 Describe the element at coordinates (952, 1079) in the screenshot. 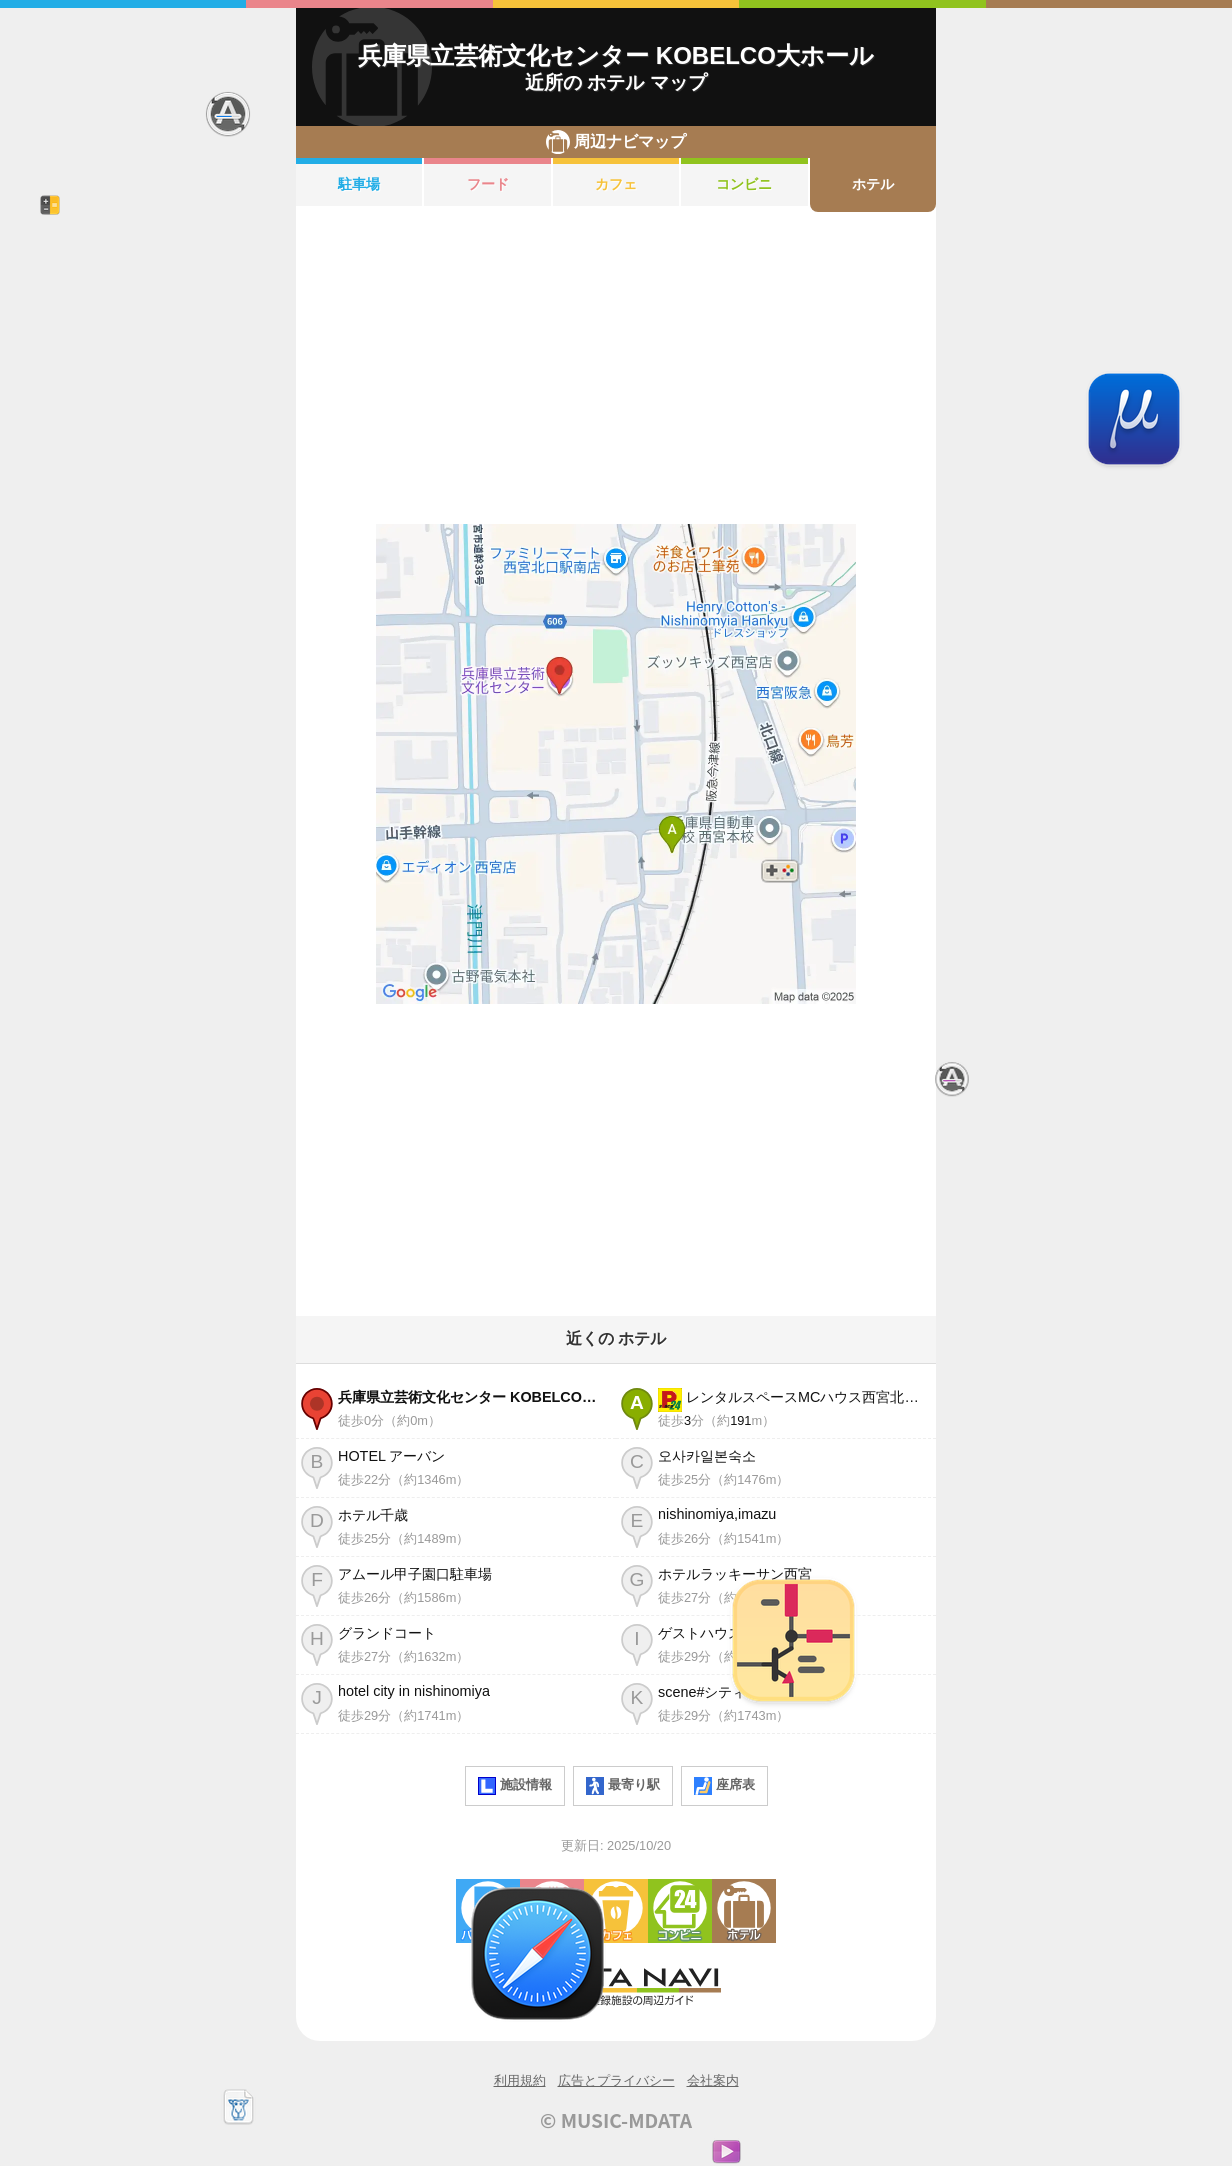

I see `open the software update manager` at that location.